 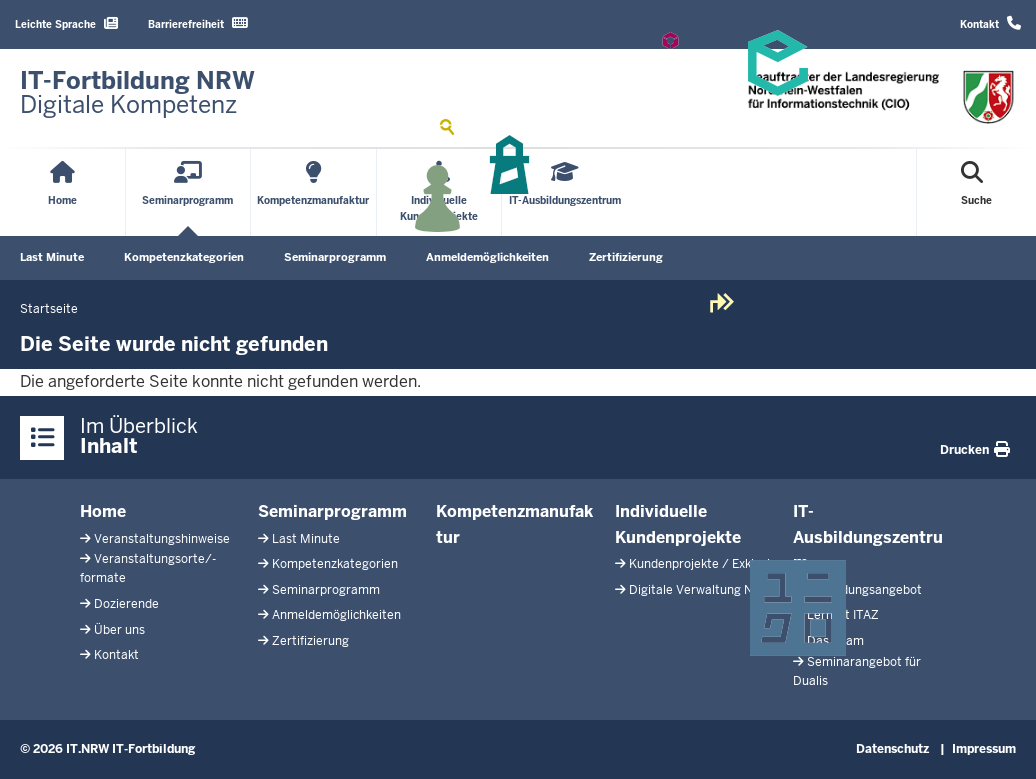 I want to click on open Startpage private search engine, so click(x=447, y=127).